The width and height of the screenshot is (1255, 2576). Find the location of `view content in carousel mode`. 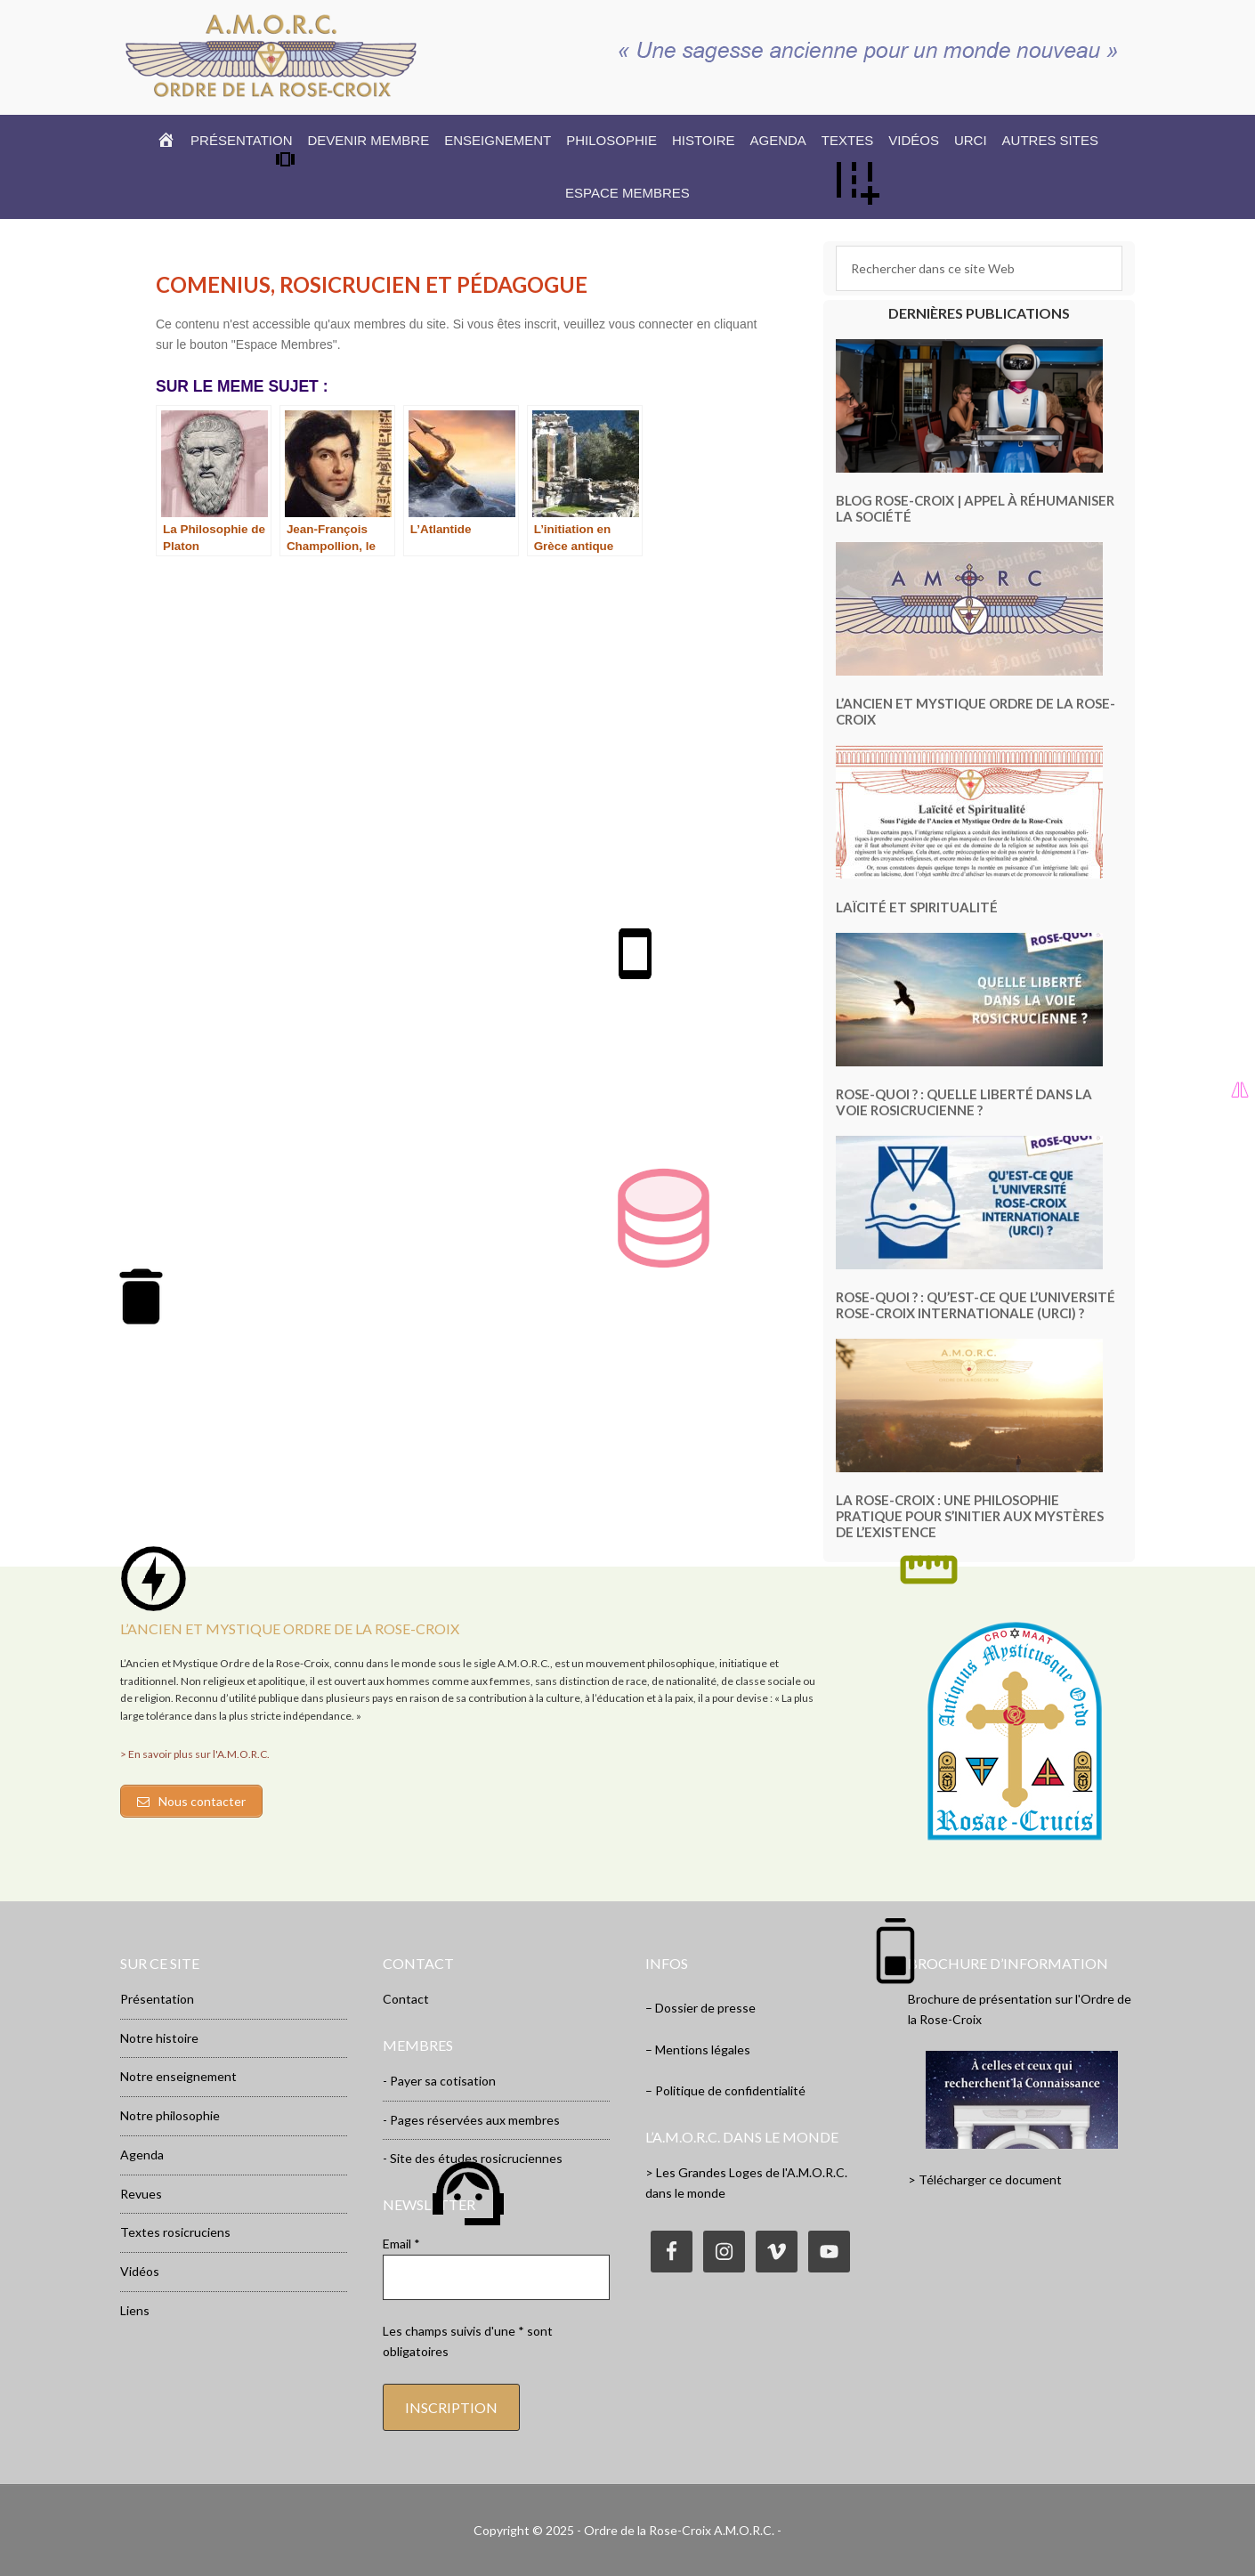

view content in carousel mode is located at coordinates (285, 159).